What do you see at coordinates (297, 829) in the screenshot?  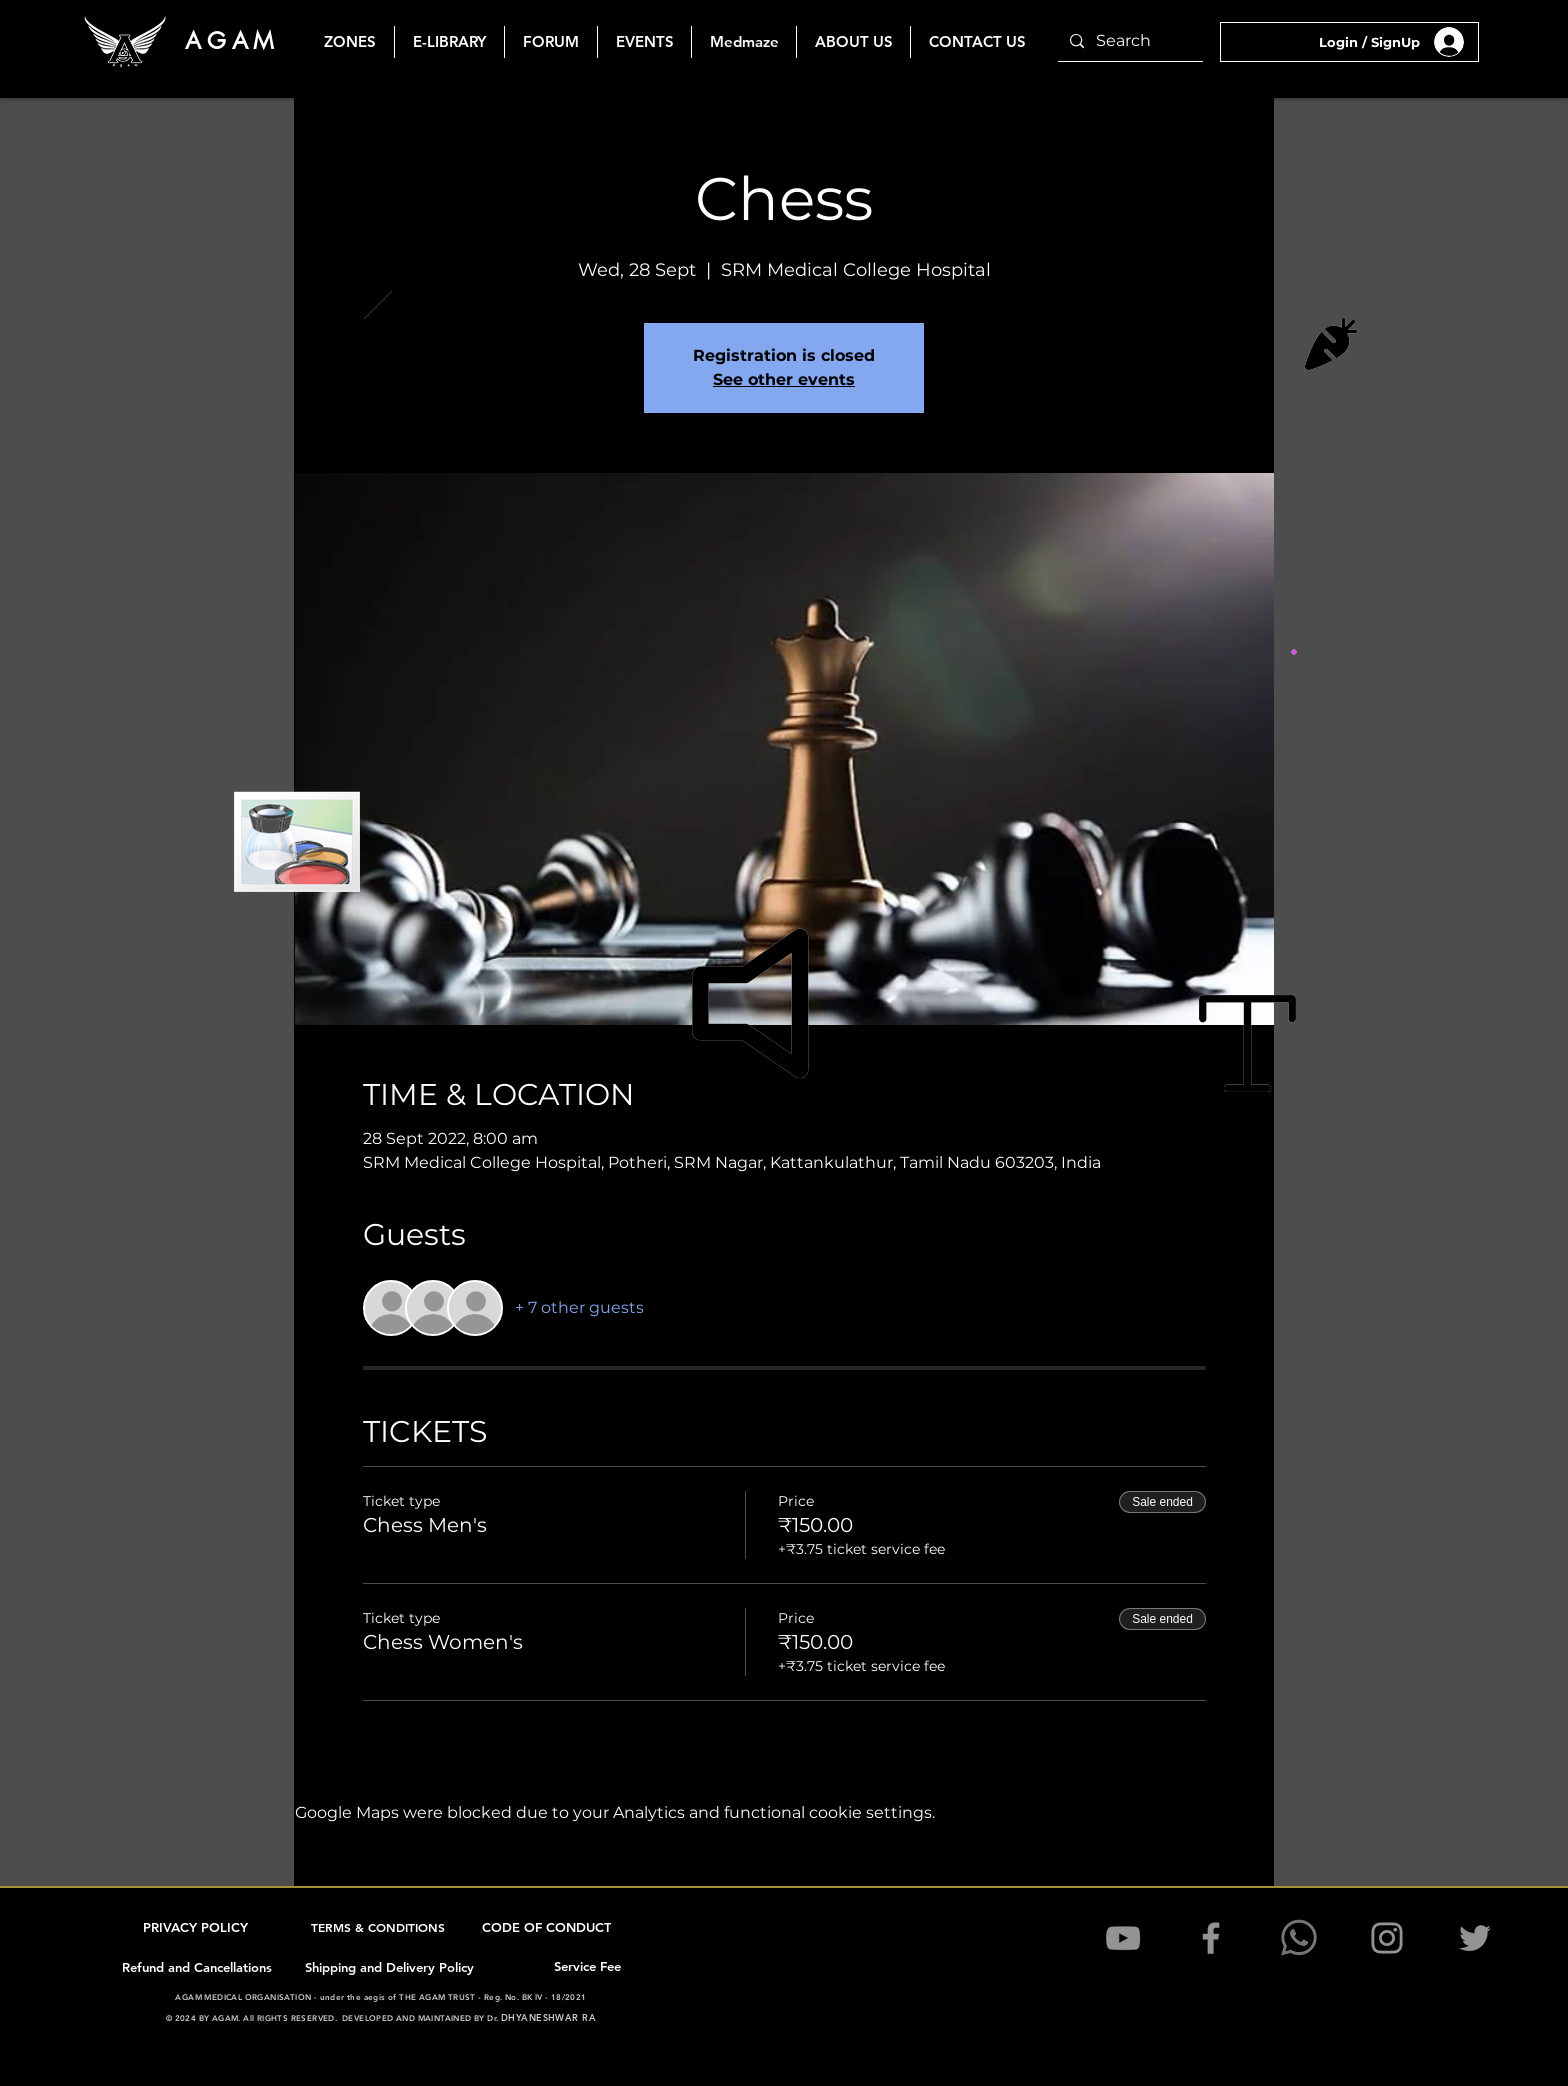 I see `view photos or images` at bounding box center [297, 829].